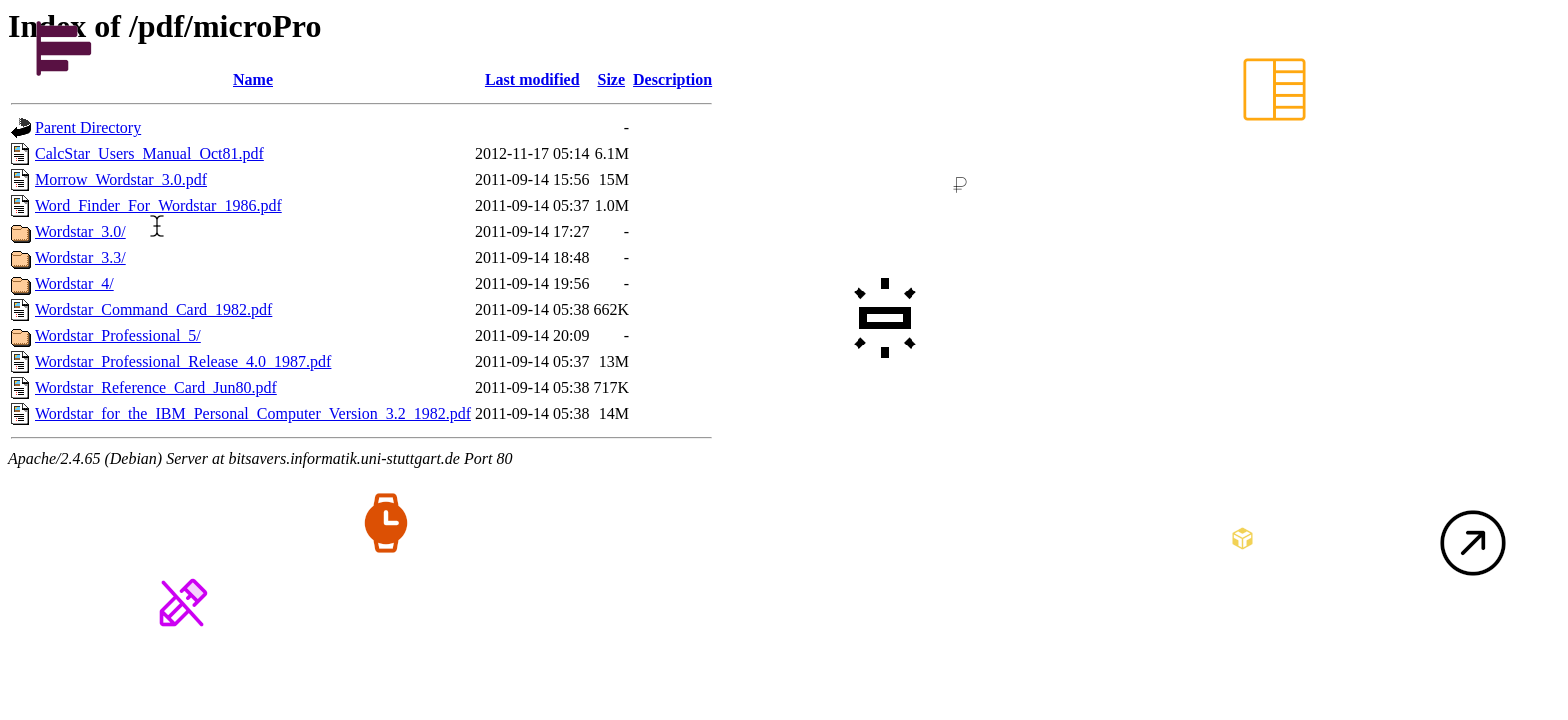 Image resolution: width=1568 pixels, height=720 pixels. I want to click on view horizontal bar chart data, so click(61, 48).